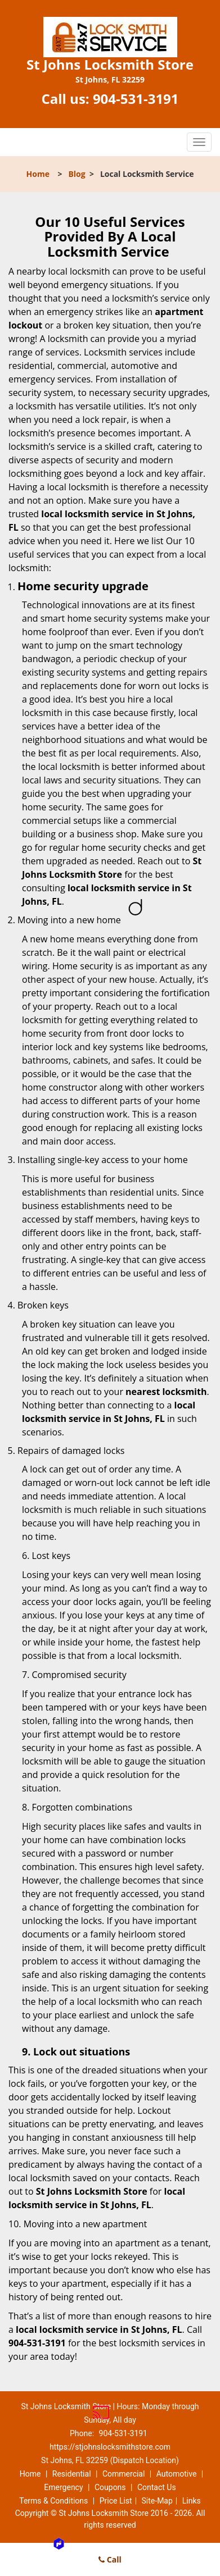 Image resolution: width=220 pixels, height=2576 pixels. I want to click on cast media to a nearby device, so click(101, 2412).